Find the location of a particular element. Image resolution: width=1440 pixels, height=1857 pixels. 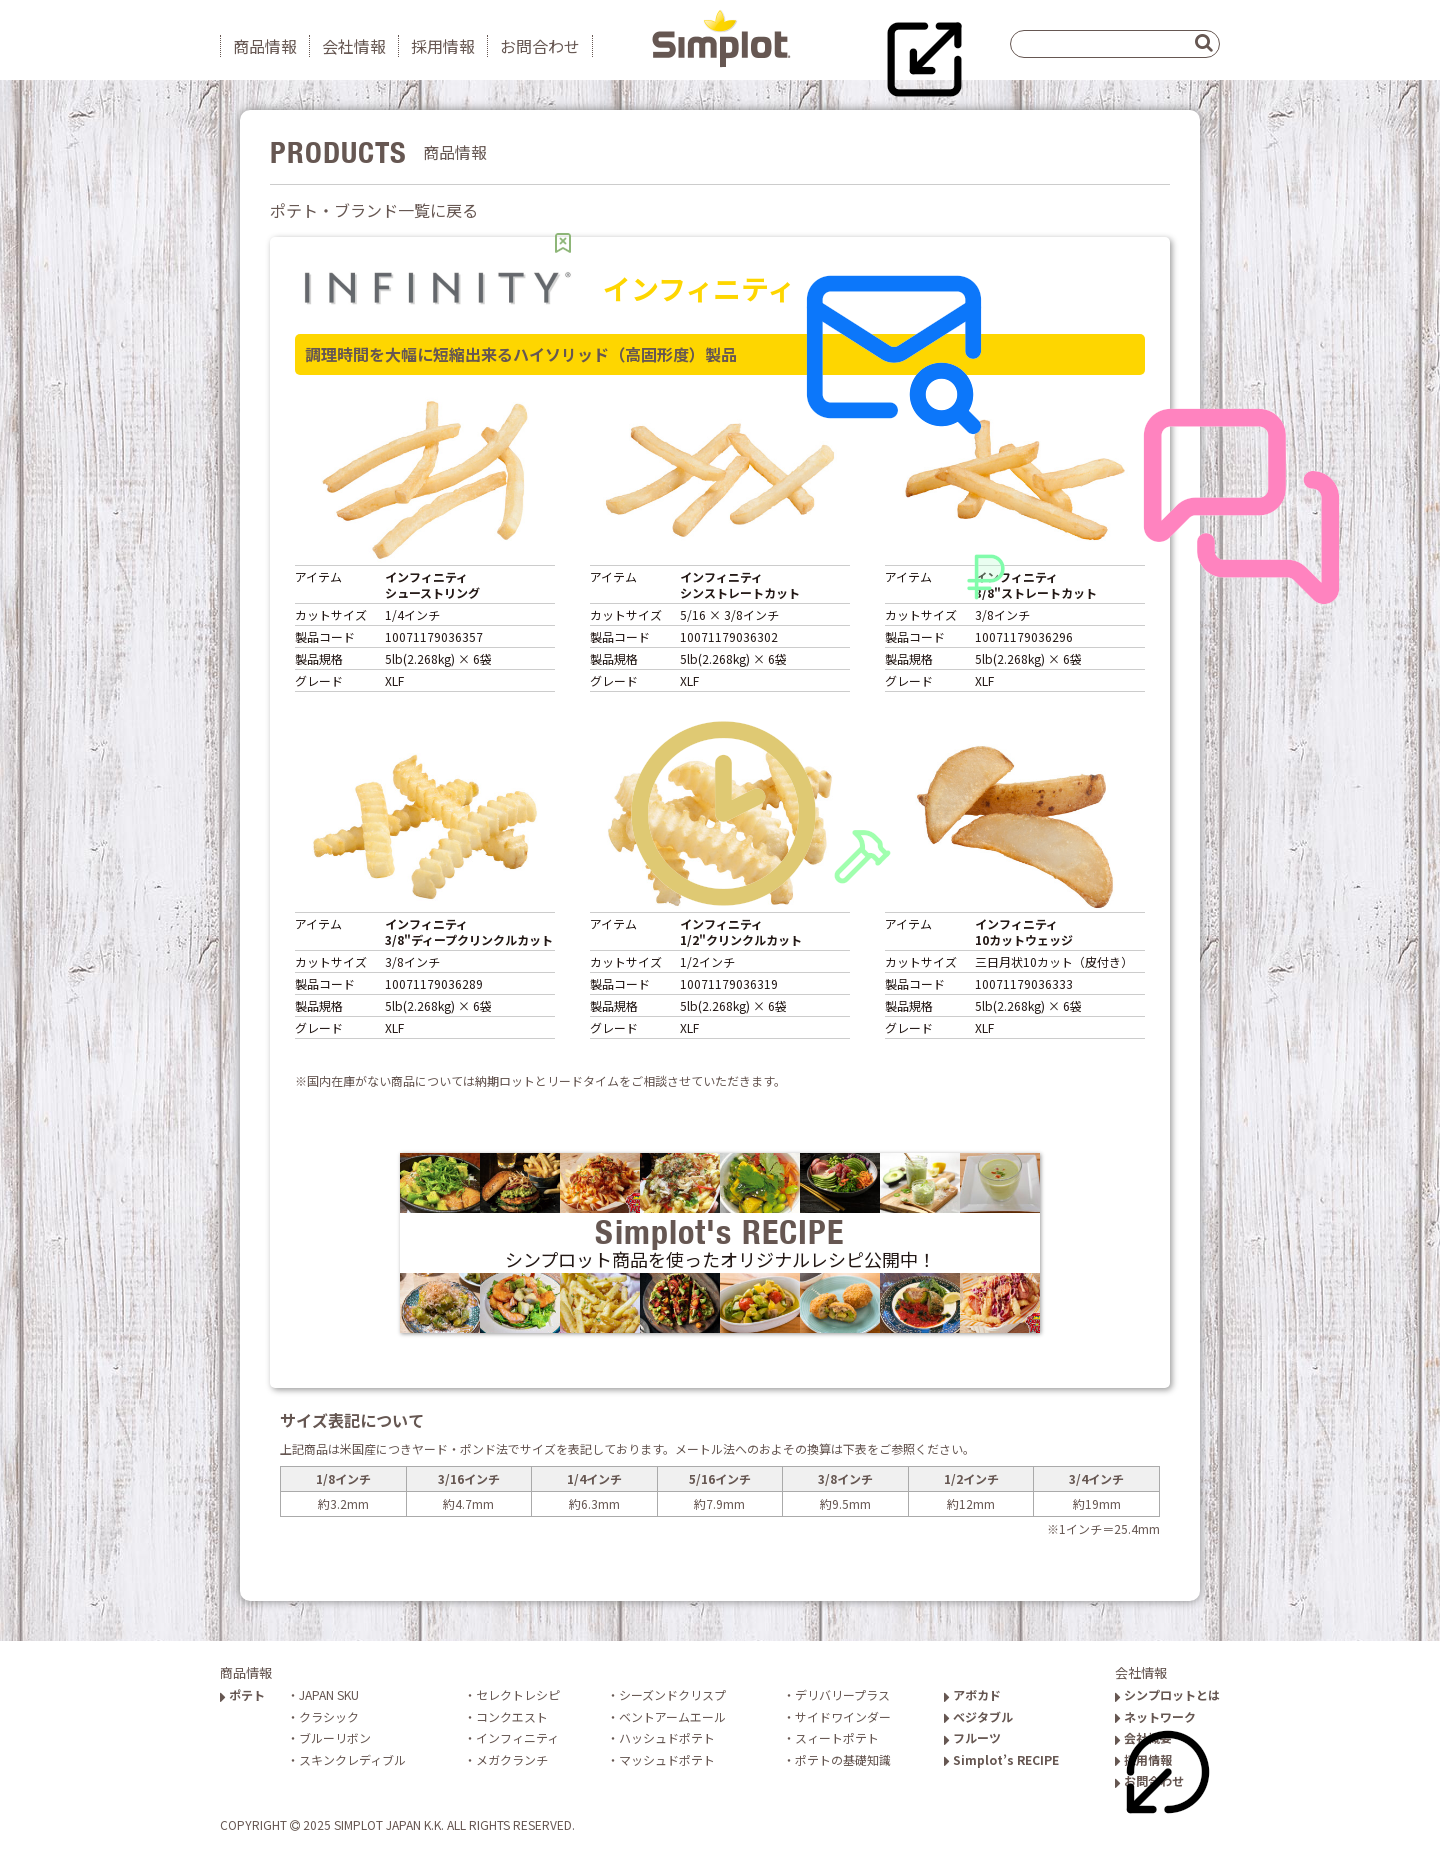

open group chat or conversations is located at coordinates (1241, 506).